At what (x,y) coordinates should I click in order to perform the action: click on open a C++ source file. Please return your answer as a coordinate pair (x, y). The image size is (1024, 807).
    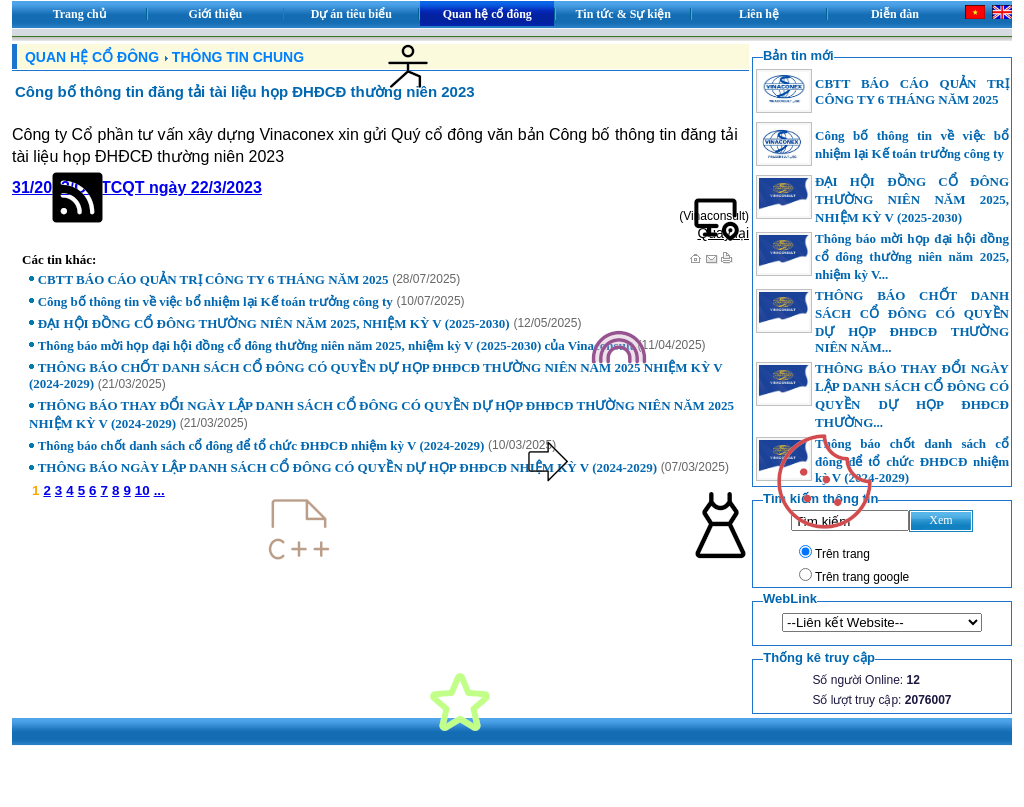
    Looking at the image, I should click on (299, 532).